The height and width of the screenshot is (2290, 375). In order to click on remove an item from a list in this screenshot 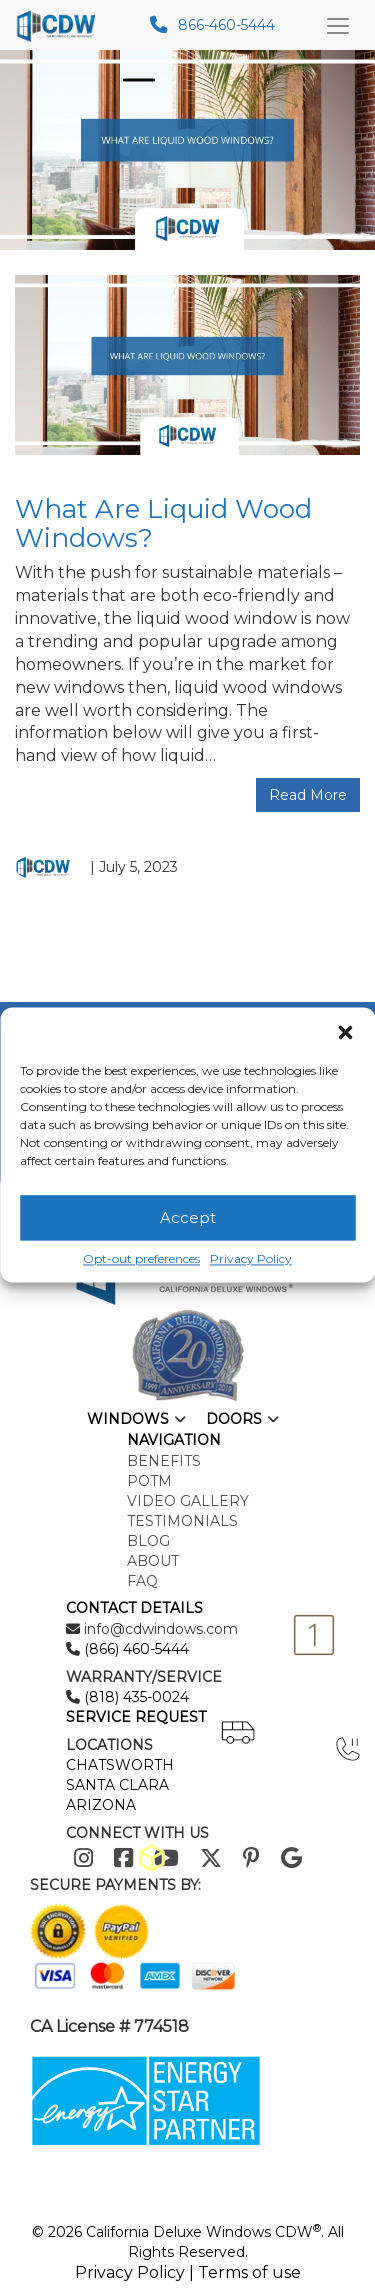, I will do `click(139, 80)`.